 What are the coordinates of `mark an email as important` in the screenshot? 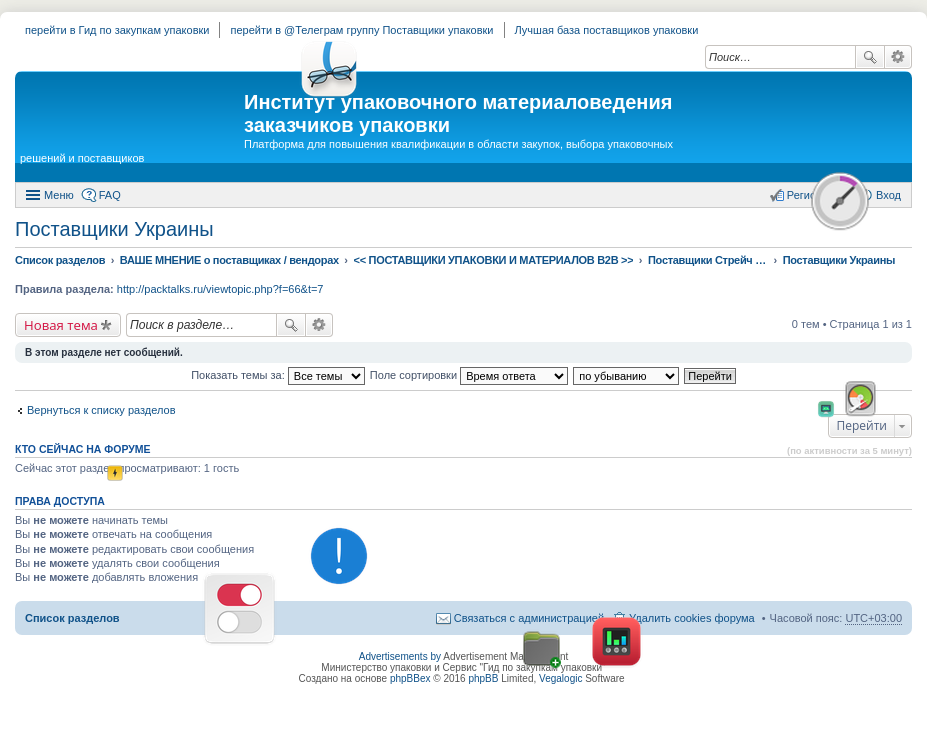 It's located at (339, 556).